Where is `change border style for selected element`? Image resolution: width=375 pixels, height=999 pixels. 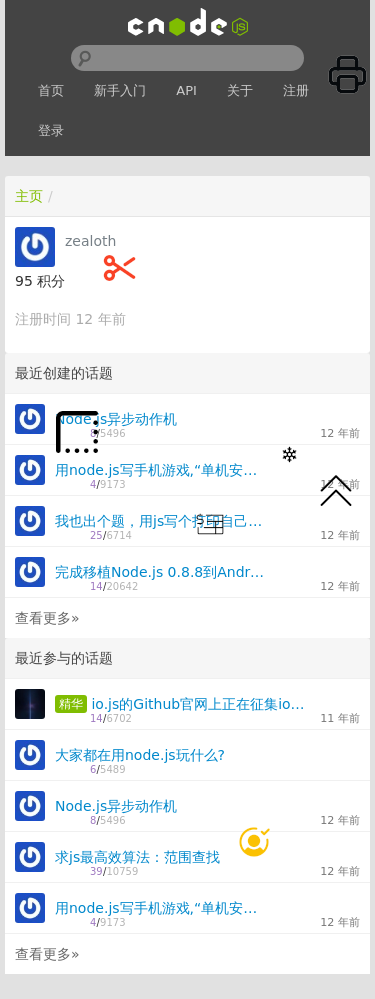 change border style for selected element is located at coordinates (77, 432).